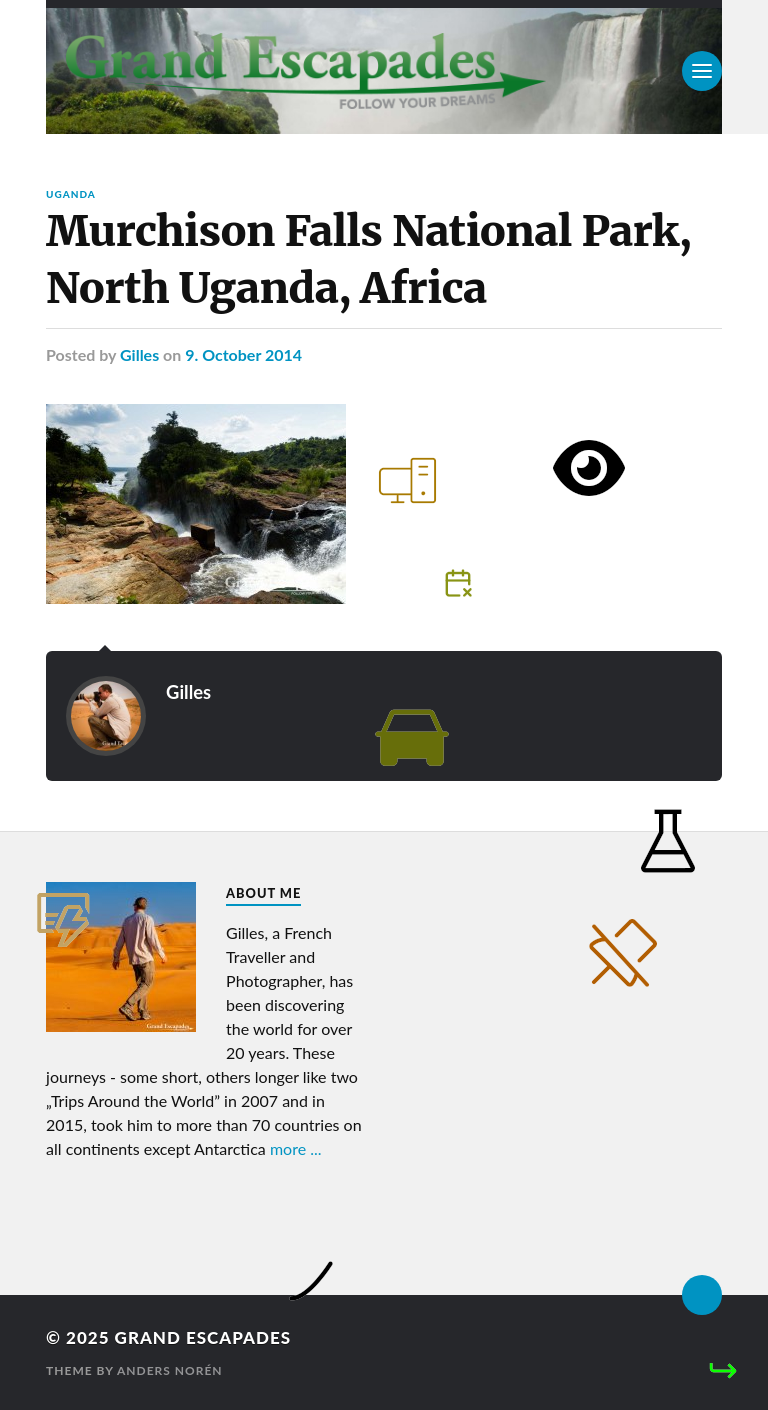 Image resolution: width=768 pixels, height=1410 pixels. I want to click on apply ease-in animation timing, so click(311, 1281).